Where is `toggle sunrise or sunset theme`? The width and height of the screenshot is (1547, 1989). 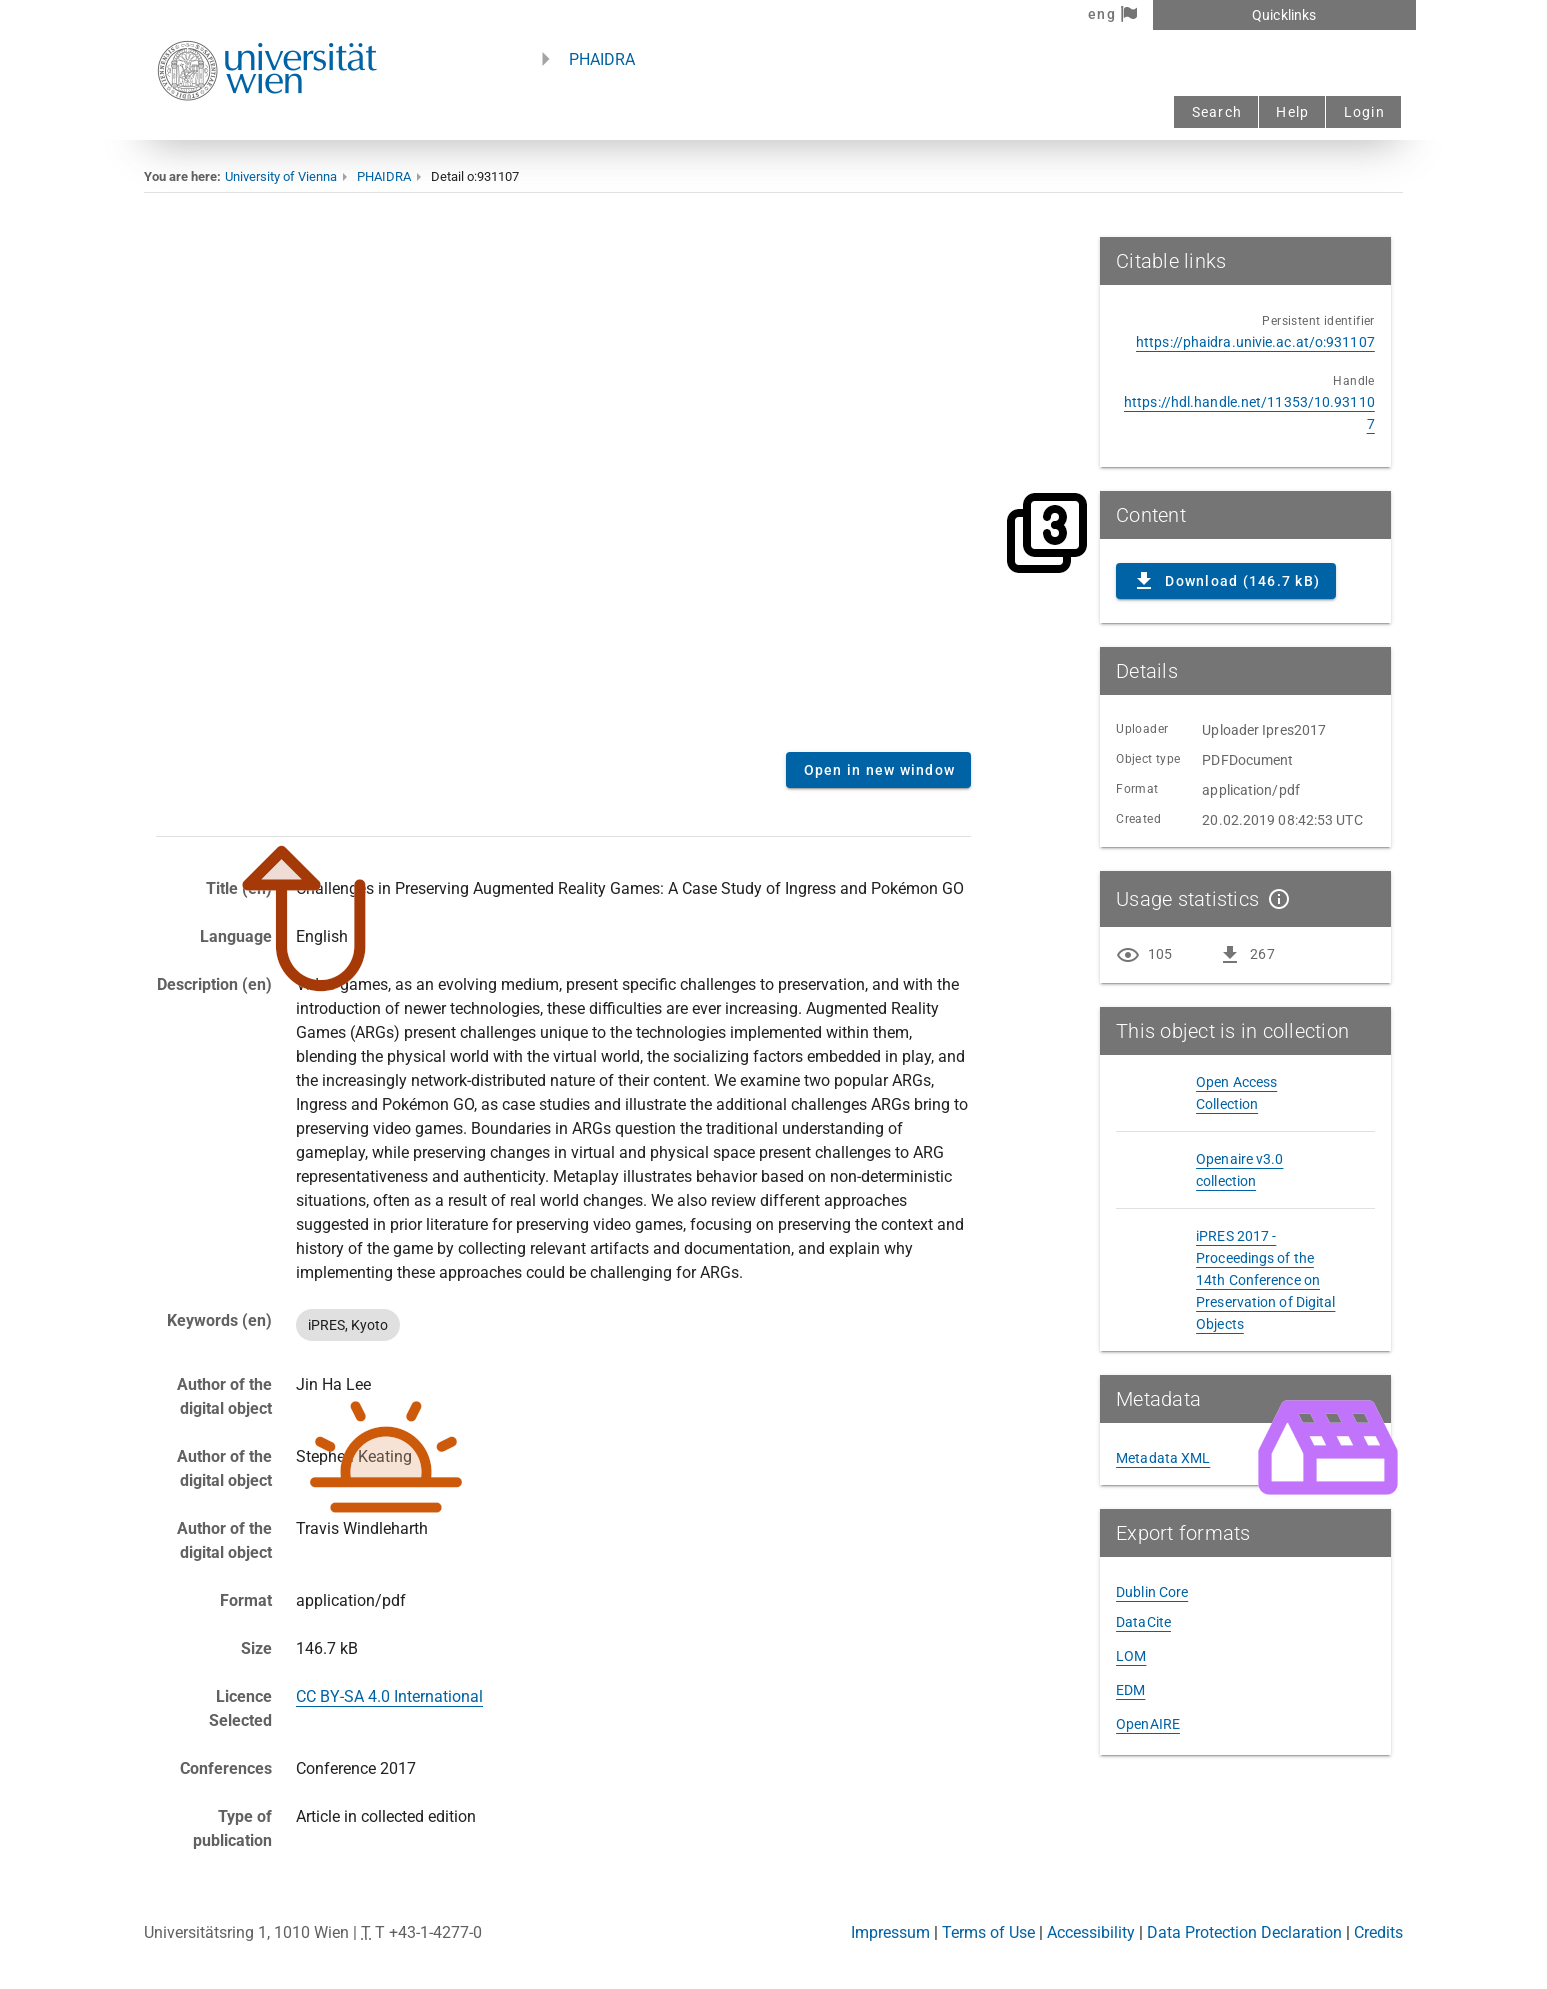 toggle sunrise or sunset theme is located at coordinates (386, 1462).